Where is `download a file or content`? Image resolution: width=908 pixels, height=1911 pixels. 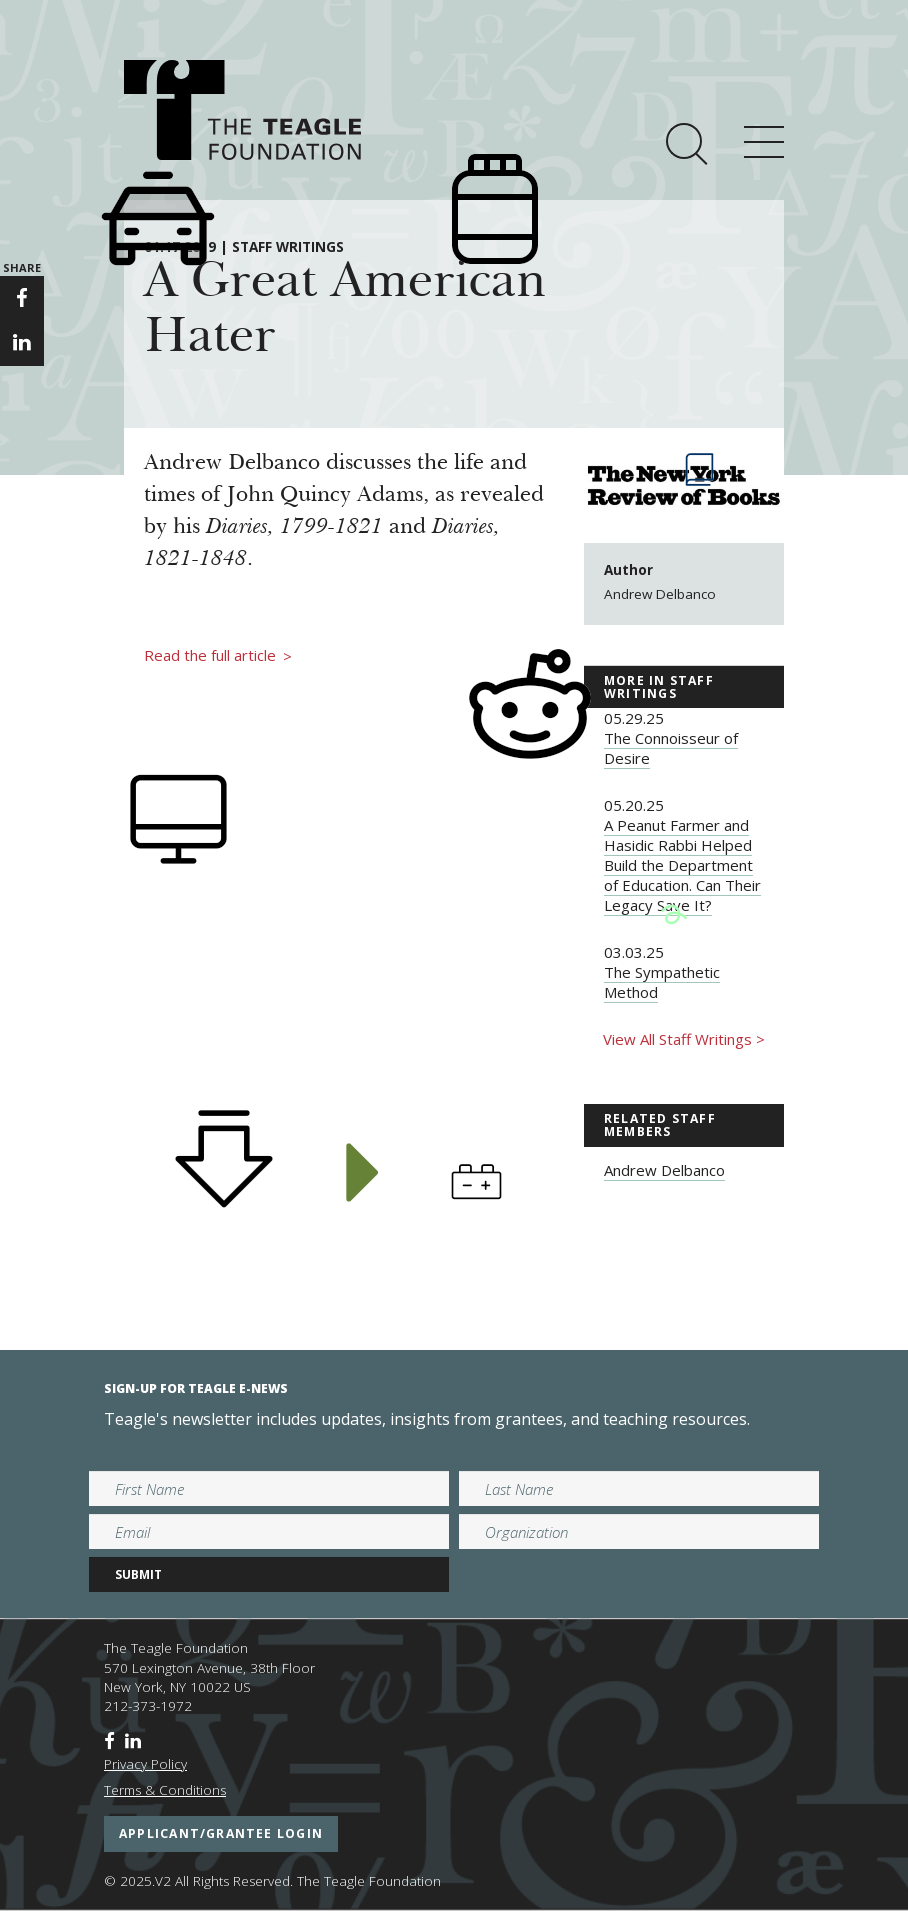
download a file or content is located at coordinates (224, 1155).